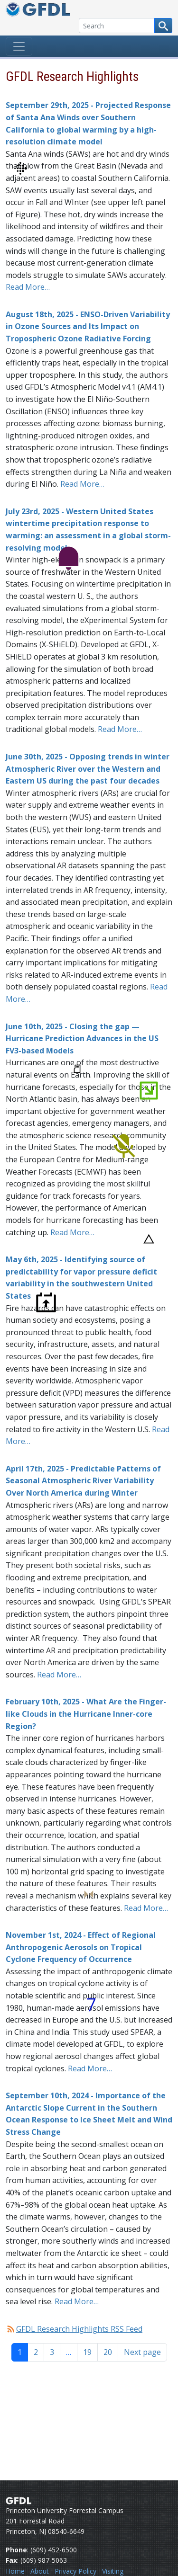 The height and width of the screenshot is (2576, 178). What do you see at coordinates (123, 1146) in the screenshot?
I see `microphone is muted` at bounding box center [123, 1146].